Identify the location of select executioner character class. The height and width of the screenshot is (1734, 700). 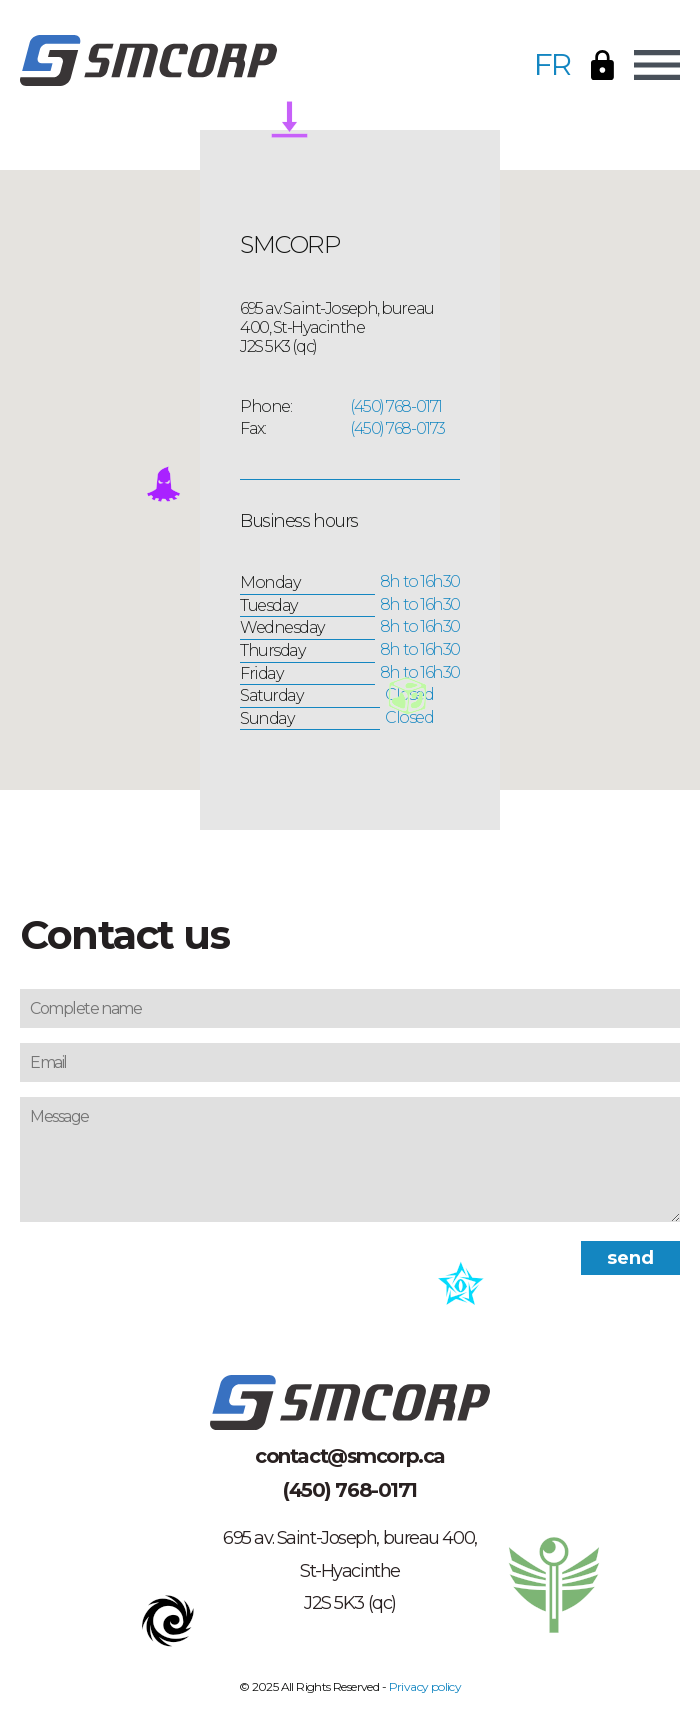
(163, 483).